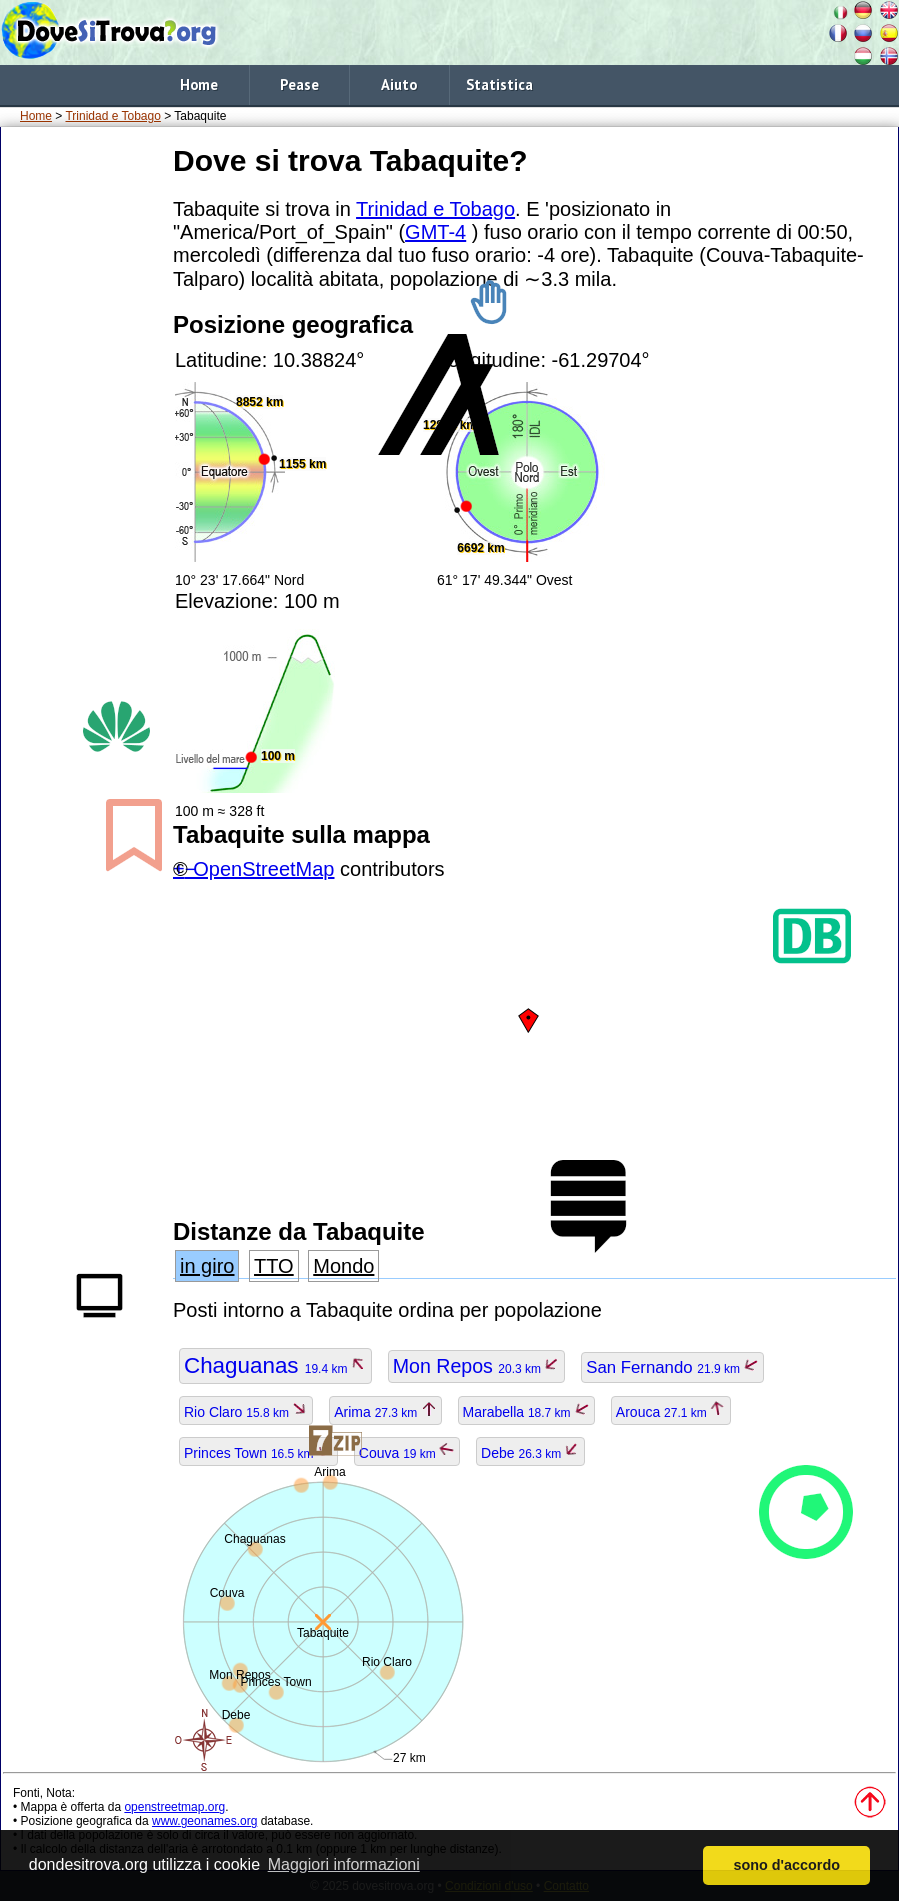  Describe the element at coordinates (588, 1206) in the screenshot. I see `visit stack exchange community` at that location.